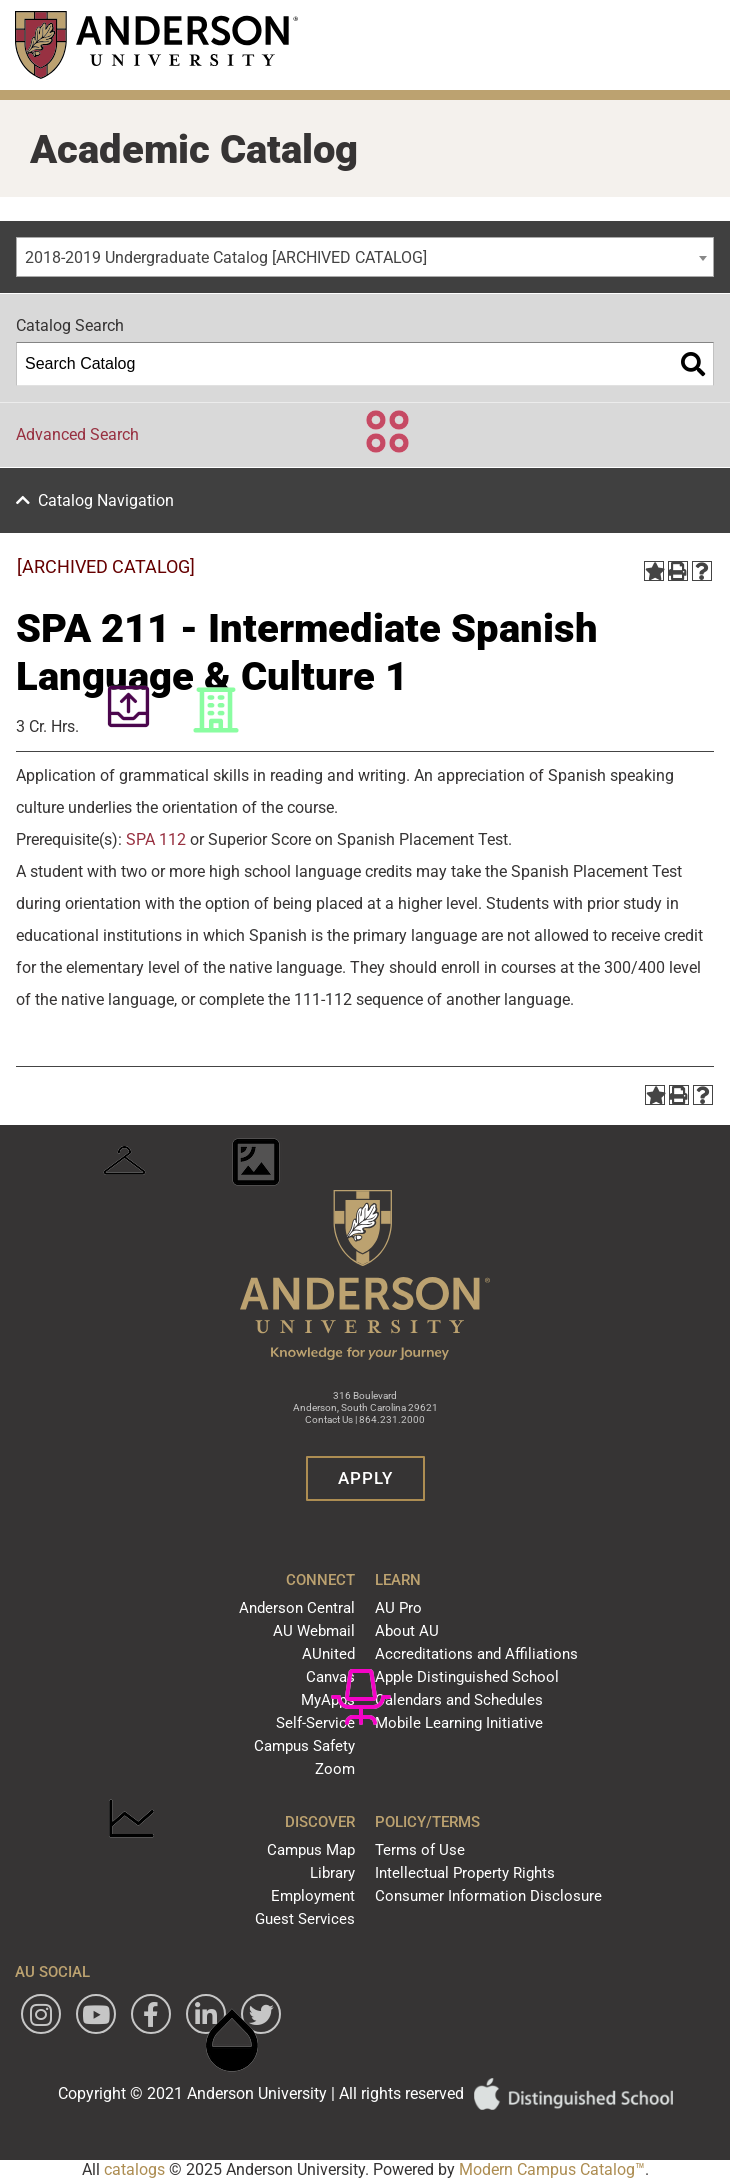 This screenshot has width=730, height=2179. What do you see at coordinates (256, 1162) in the screenshot?
I see `switch to satellite map view` at bounding box center [256, 1162].